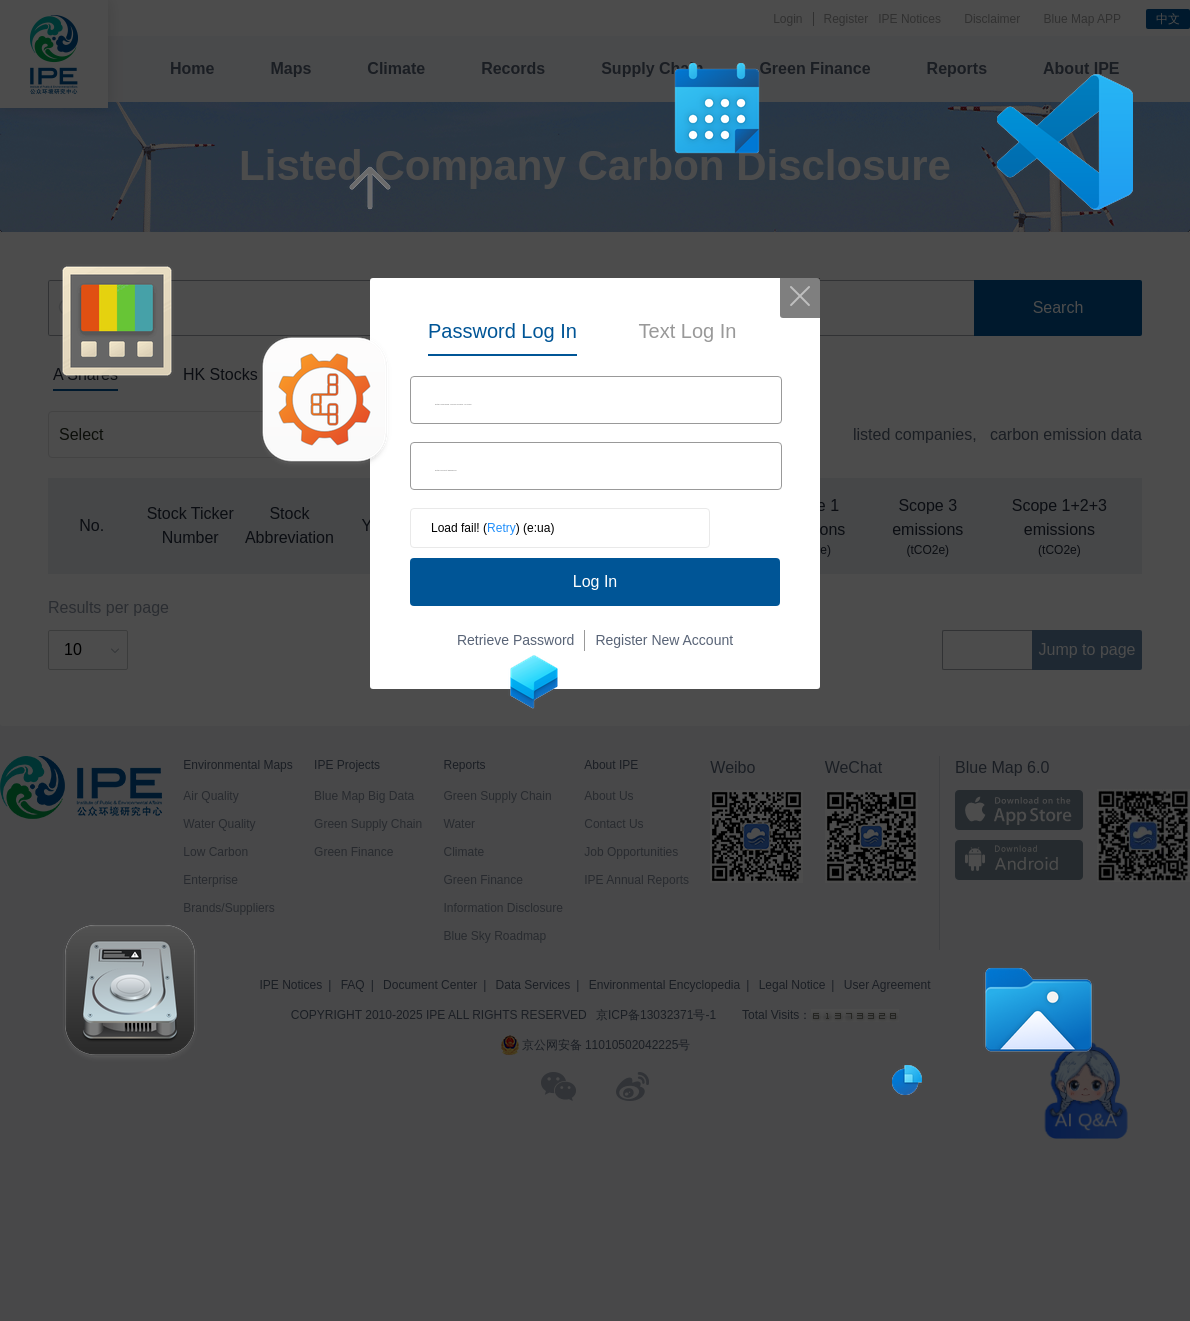  I want to click on open disk utility to manage storage drives, so click(130, 990).